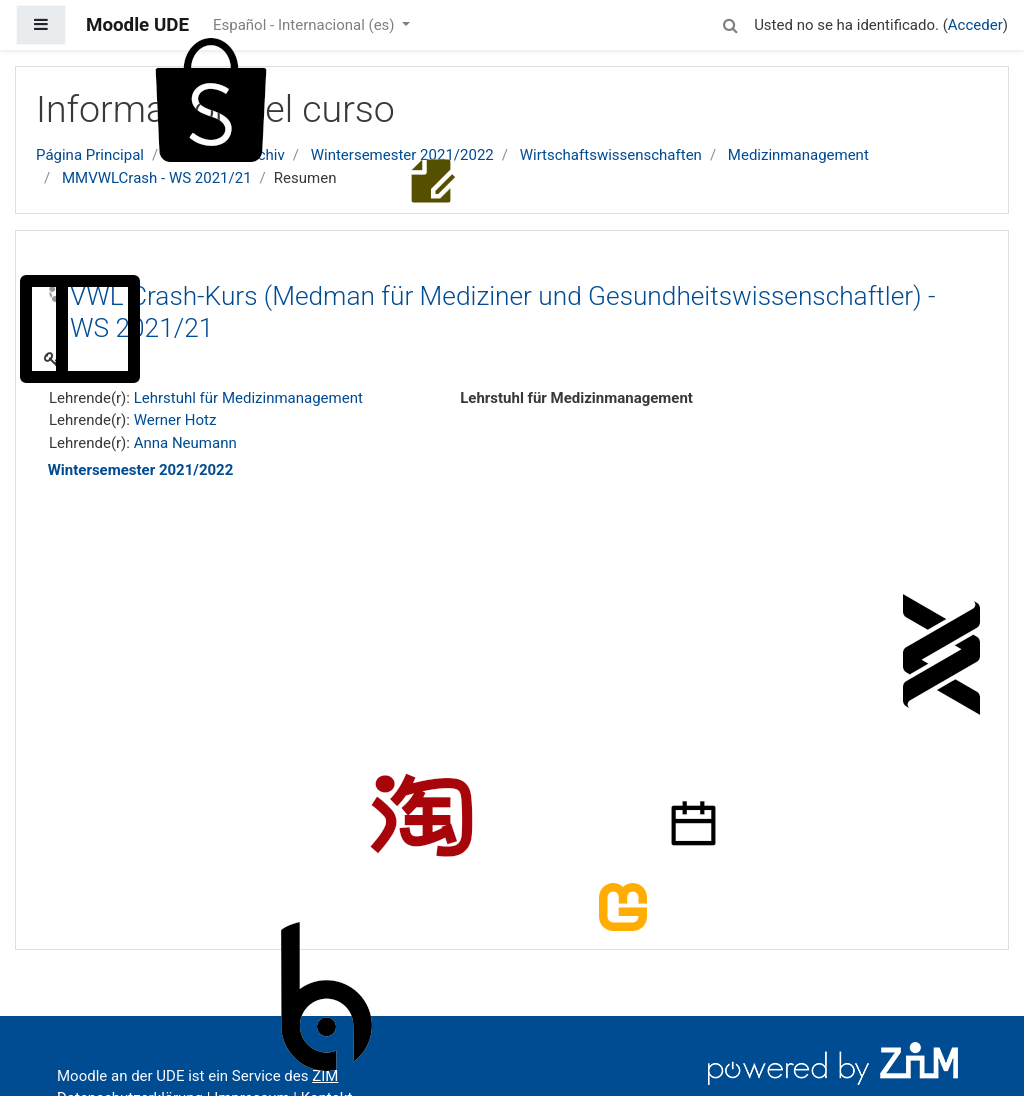 The width and height of the screenshot is (1024, 1096). What do you see at coordinates (420, 815) in the screenshot?
I see `open Taobao app` at bounding box center [420, 815].